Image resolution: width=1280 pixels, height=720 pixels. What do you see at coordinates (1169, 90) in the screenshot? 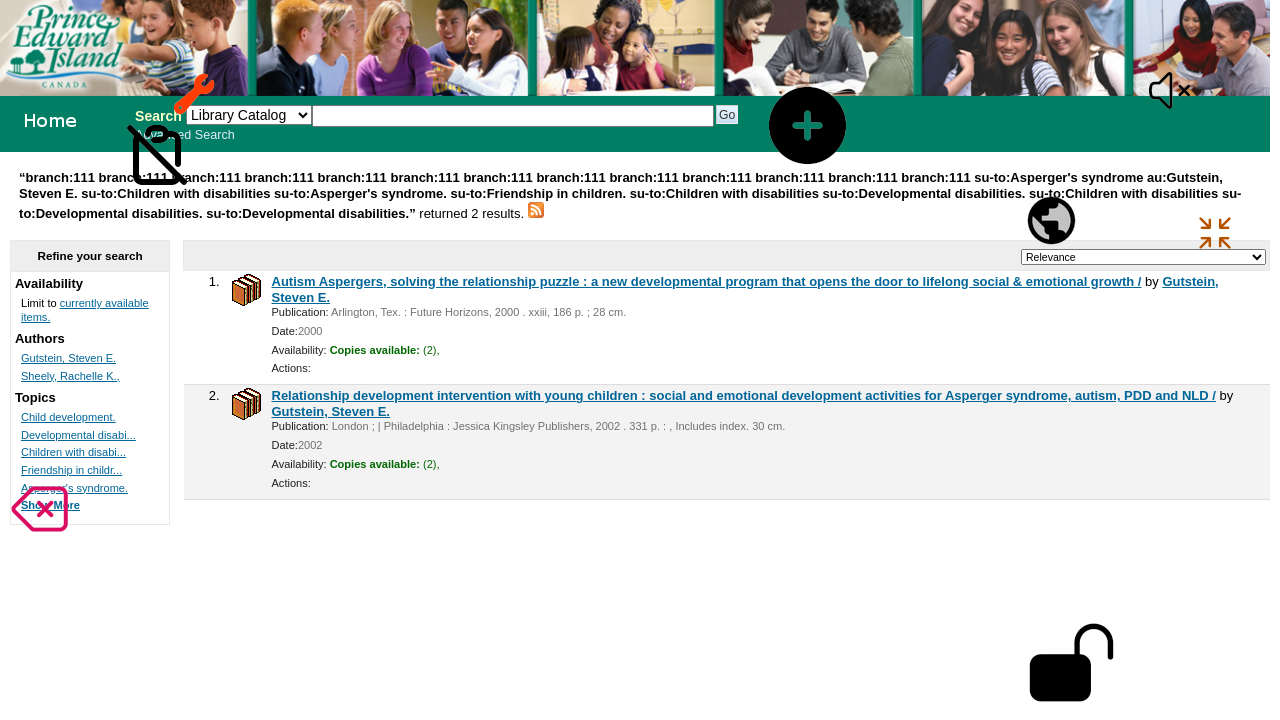
I see `mute audio or sound` at bounding box center [1169, 90].